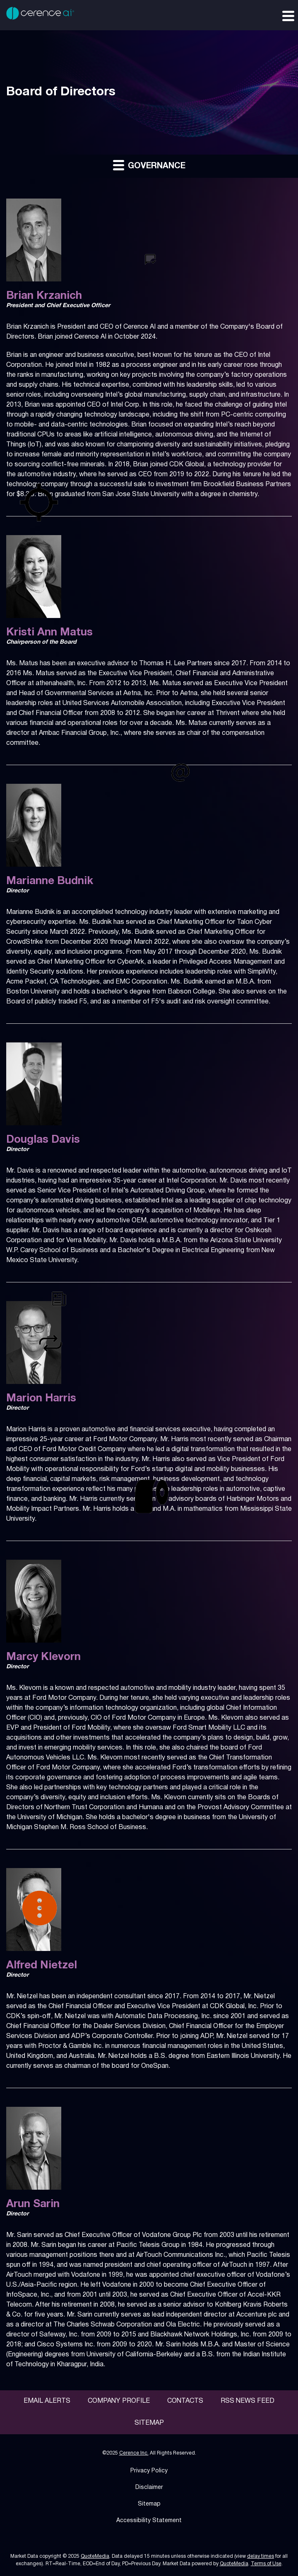 This screenshot has width=298, height=2576. I want to click on mark a conversation as read, so click(150, 259).